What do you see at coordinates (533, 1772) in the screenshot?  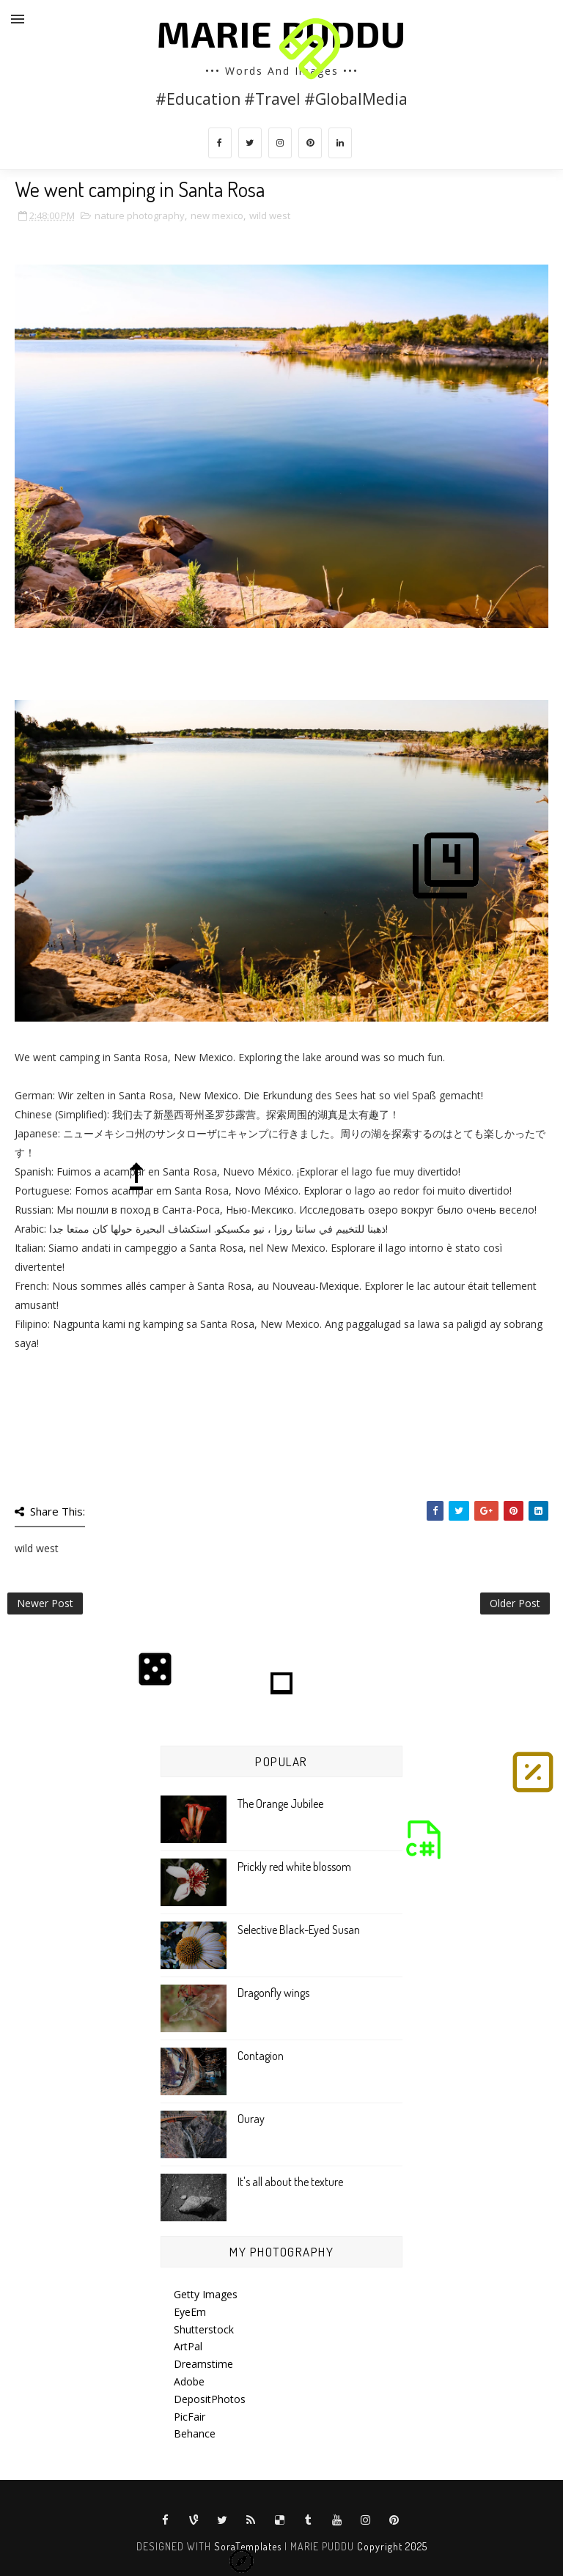 I see `view or apply a discount` at bounding box center [533, 1772].